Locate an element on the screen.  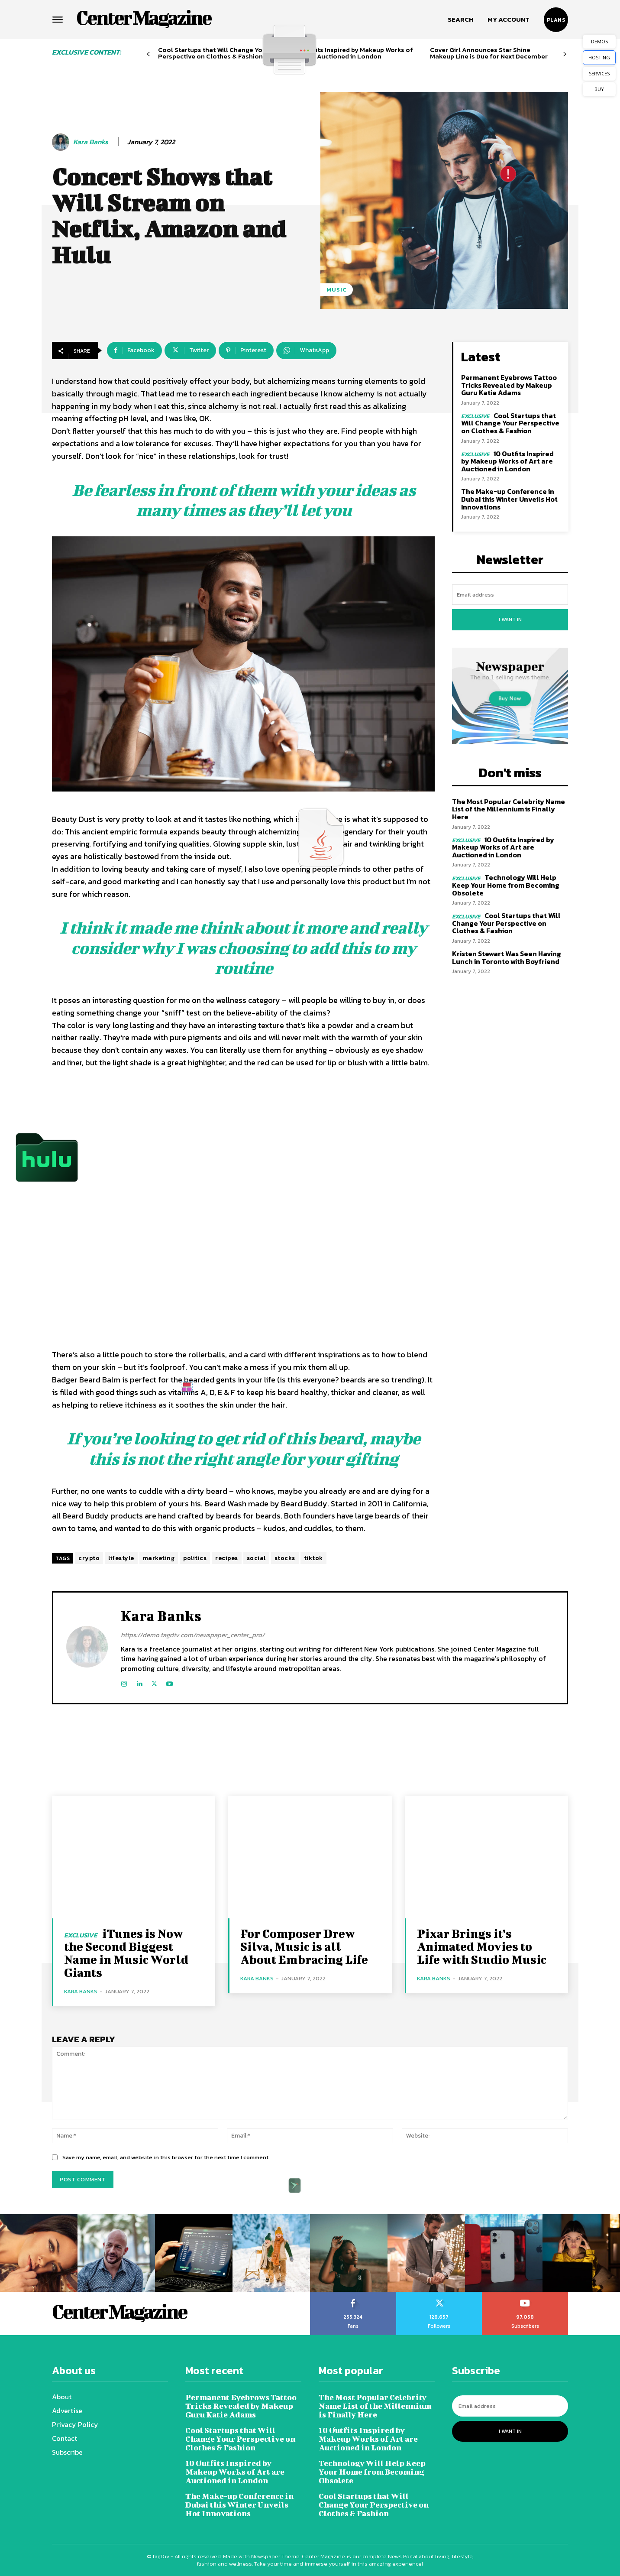
folder containing Hulu app data or downloads is located at coordinates (46, 1159).